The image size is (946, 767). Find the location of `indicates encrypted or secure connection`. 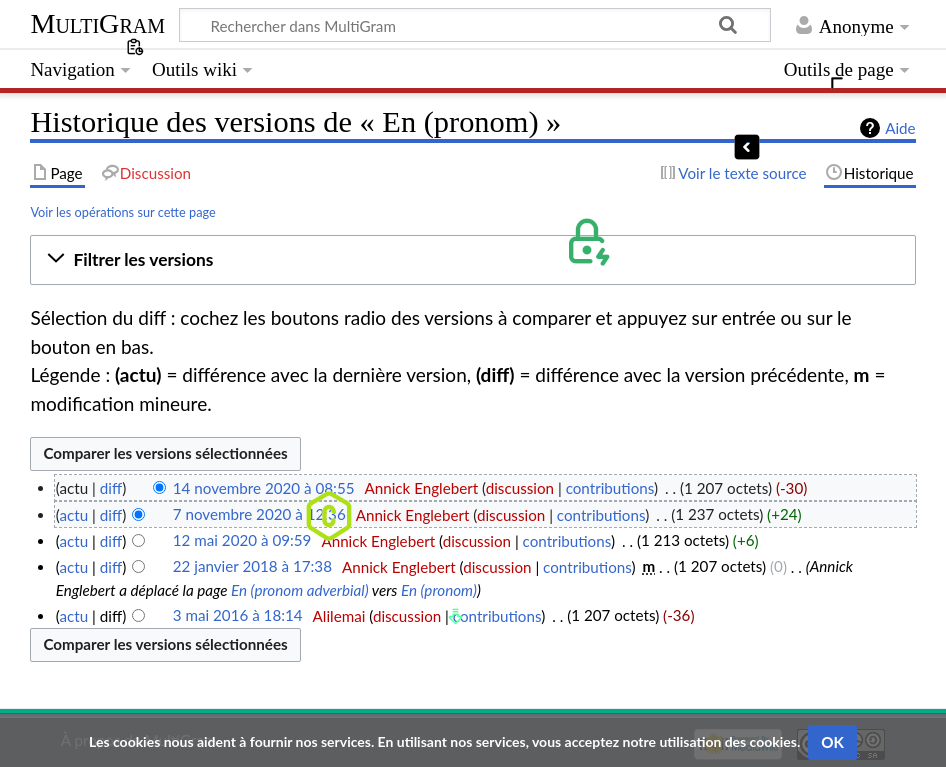

indicates encrypted or secure connection is located at coordinates (587, 241).